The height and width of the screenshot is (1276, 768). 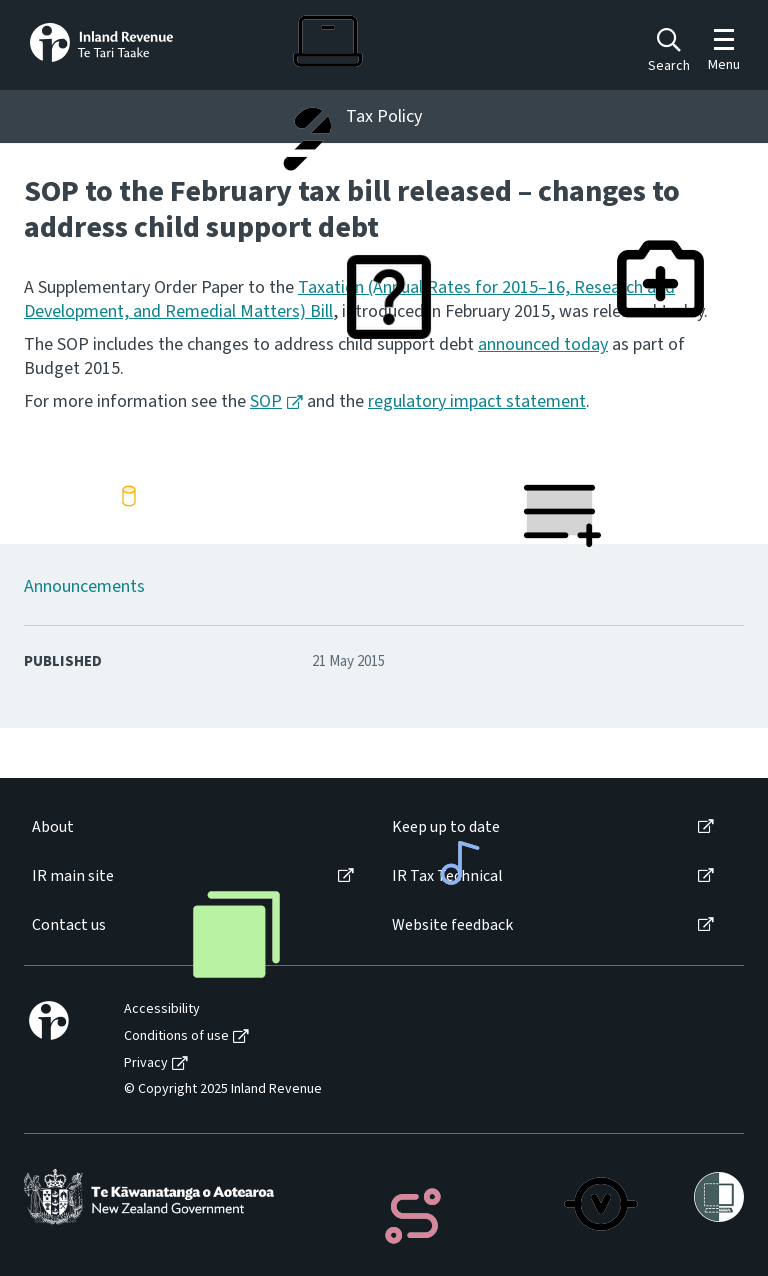 What do you see at coordinates (460, 862) in the screenshot?
I see `access music or audio player` at bounding box center [460, 862].